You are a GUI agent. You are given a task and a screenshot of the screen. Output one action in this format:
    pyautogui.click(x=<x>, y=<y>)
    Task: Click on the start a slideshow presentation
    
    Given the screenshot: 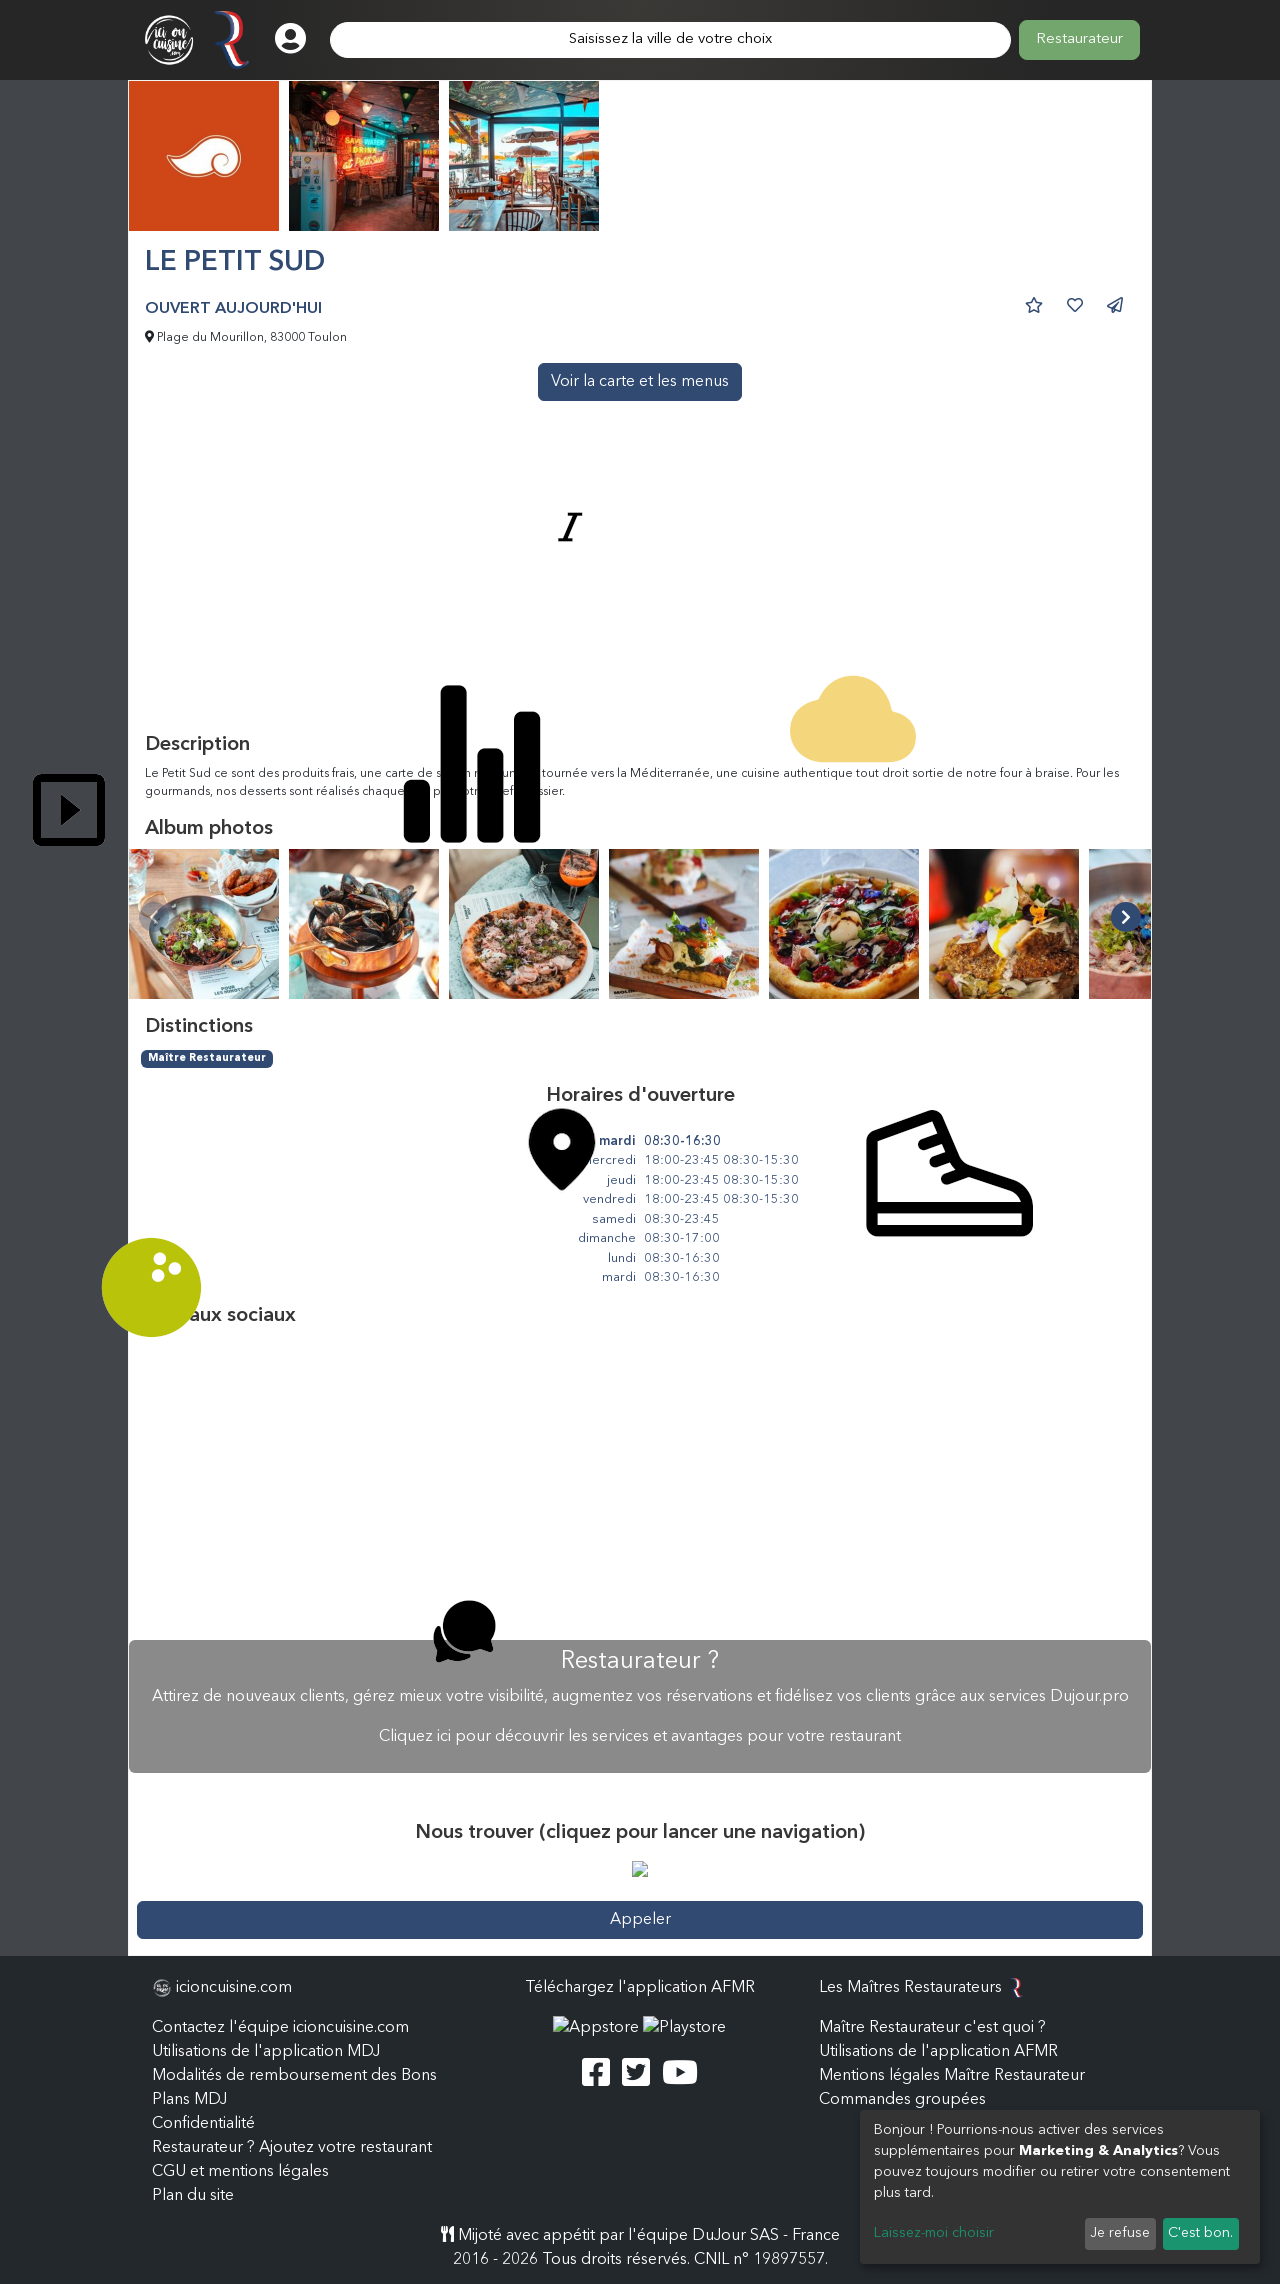 What is the action you would take?
    pyautogui.click(x=69, y=810)
    